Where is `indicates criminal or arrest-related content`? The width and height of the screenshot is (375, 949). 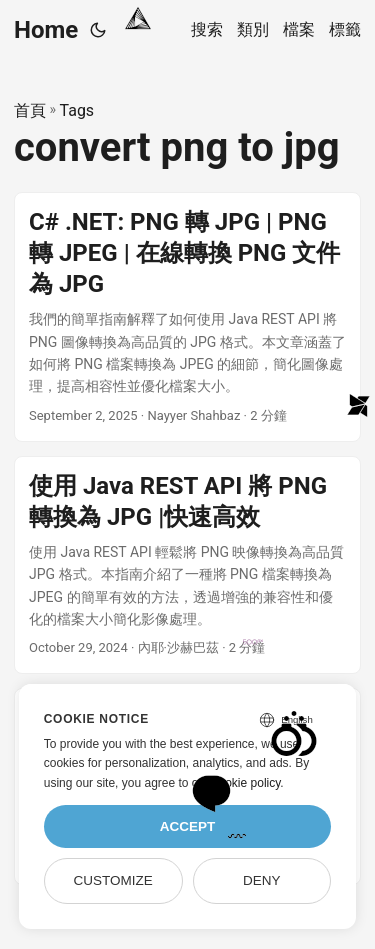 indicates criminal or arrest-related content is located at coordinates (294, 736).